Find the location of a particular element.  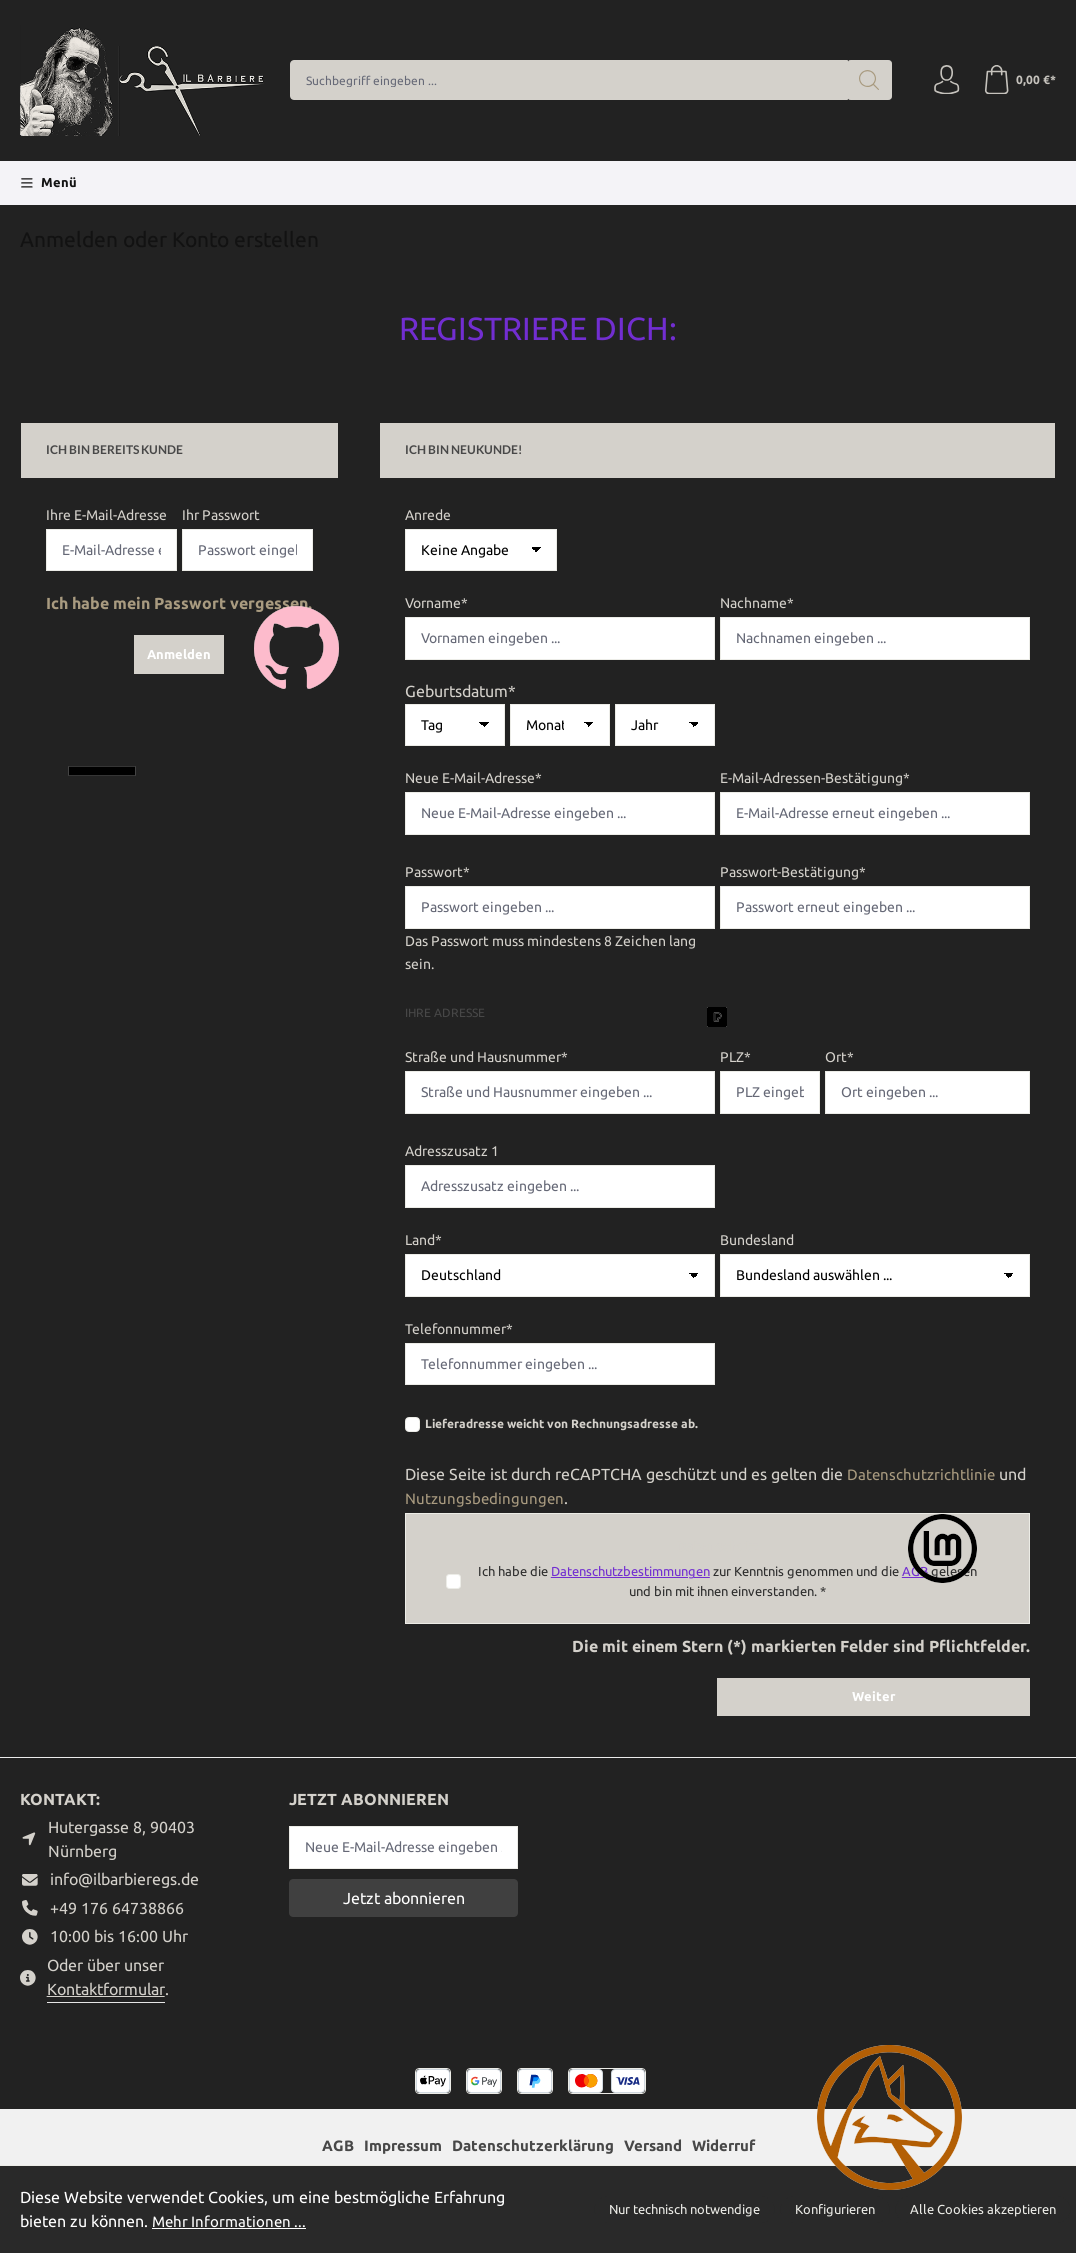

remove or subtract an item is located at coordinates (102, 771).